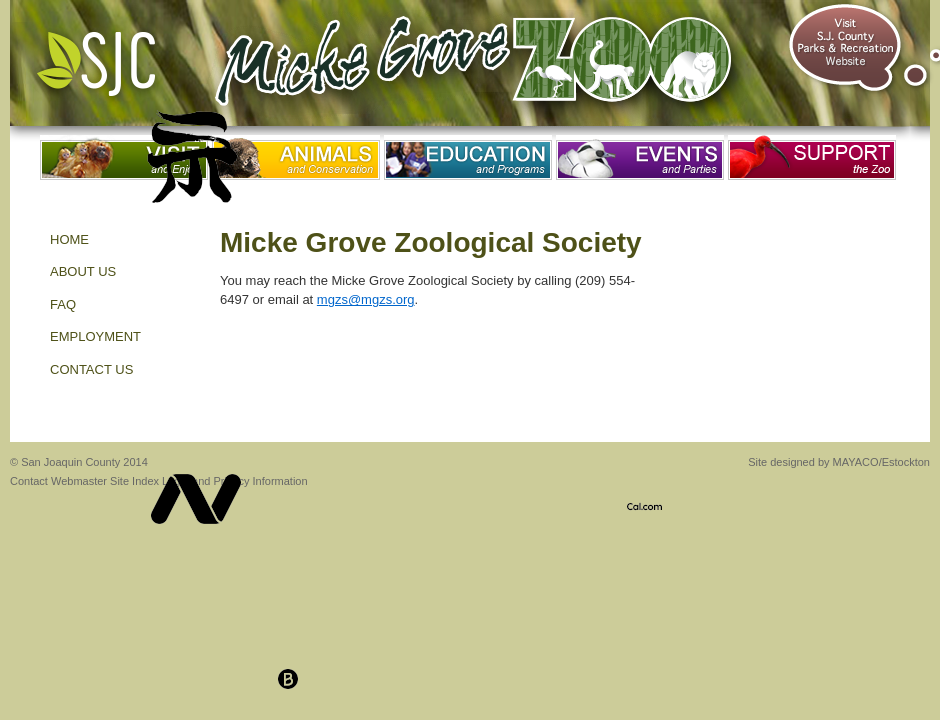  What do you see at coordinates (192, 156) in the screenshot?
I see `open shikimori anime tracking app` at bounding box center [192, 156].